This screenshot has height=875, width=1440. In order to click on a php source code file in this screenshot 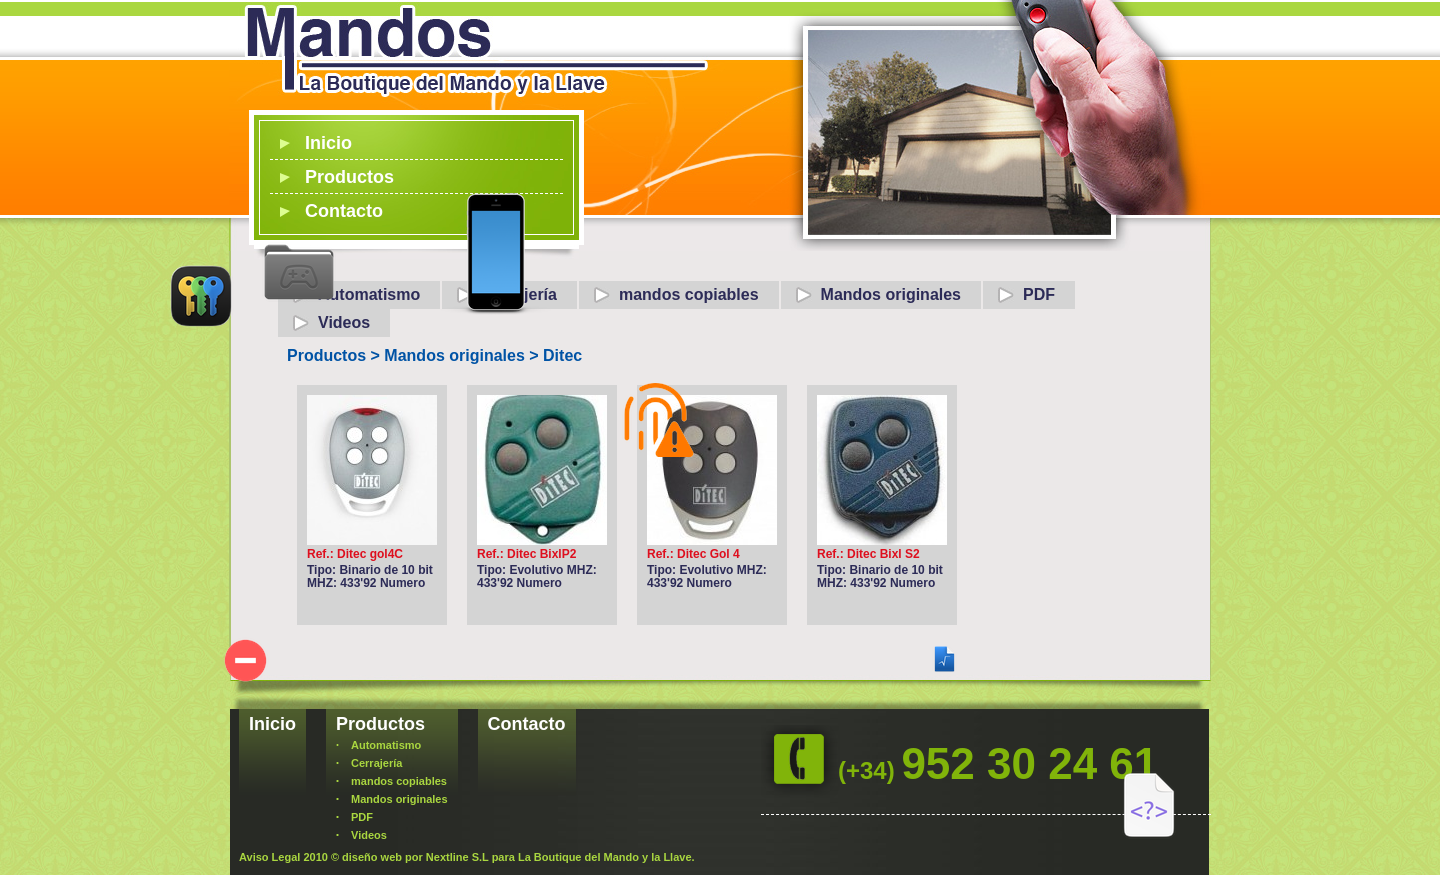, I will do `click(1149, 805)`.